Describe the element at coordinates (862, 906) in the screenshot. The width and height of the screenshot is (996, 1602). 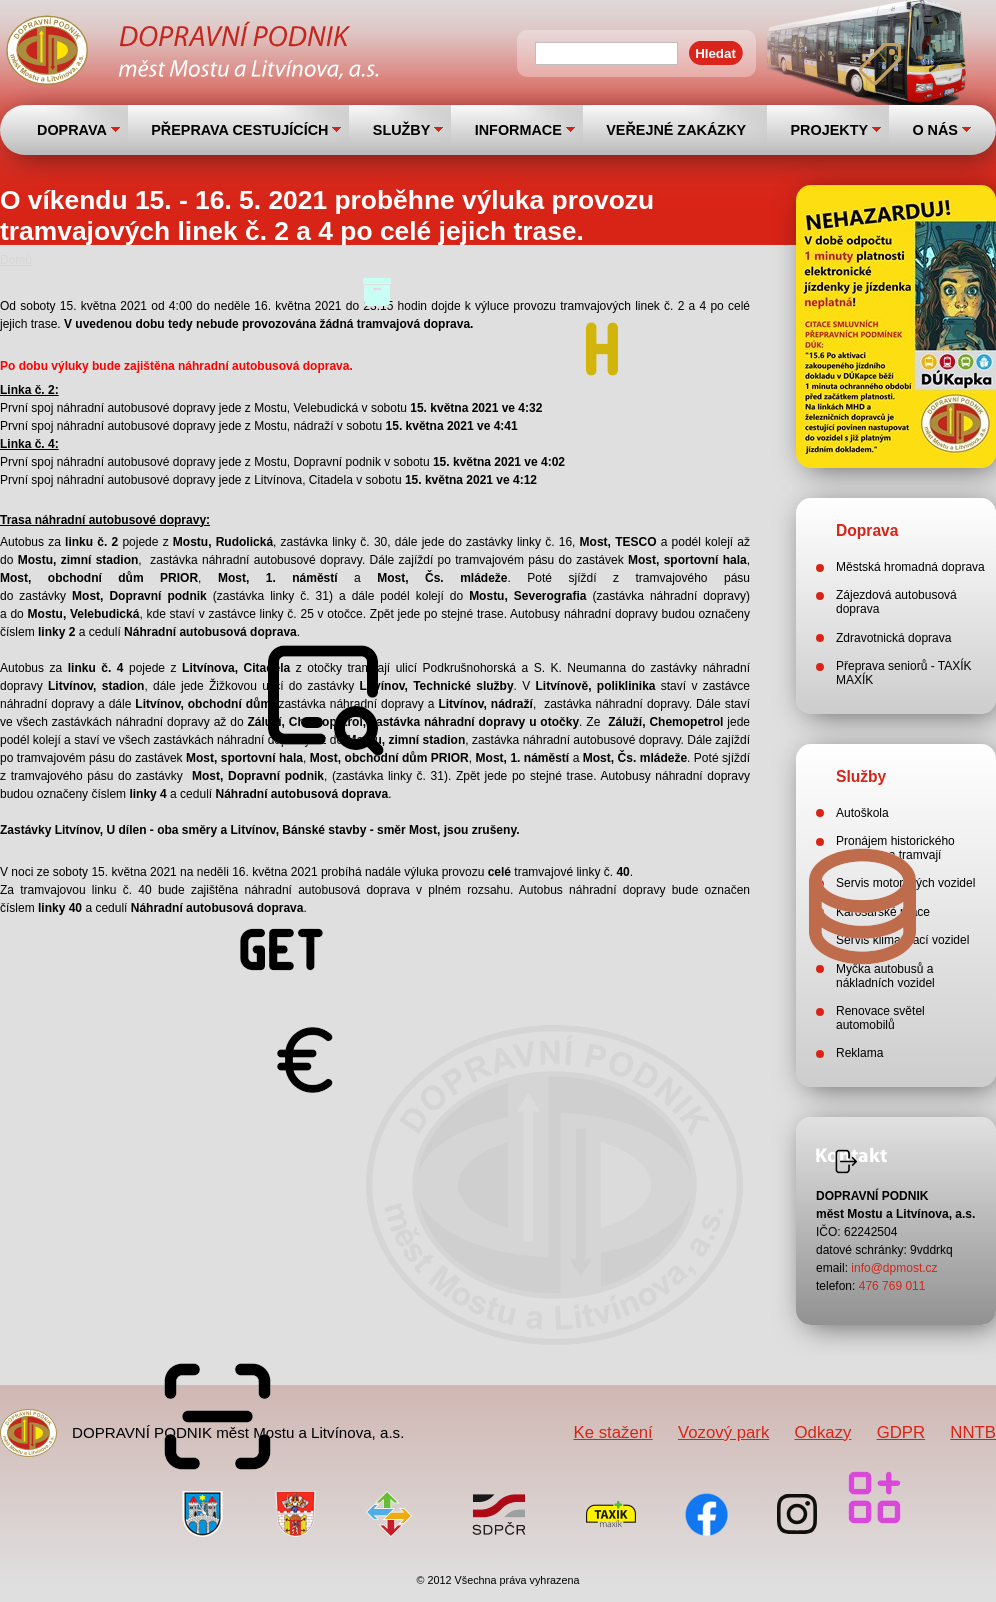
I see `access database or data storage` at that location.